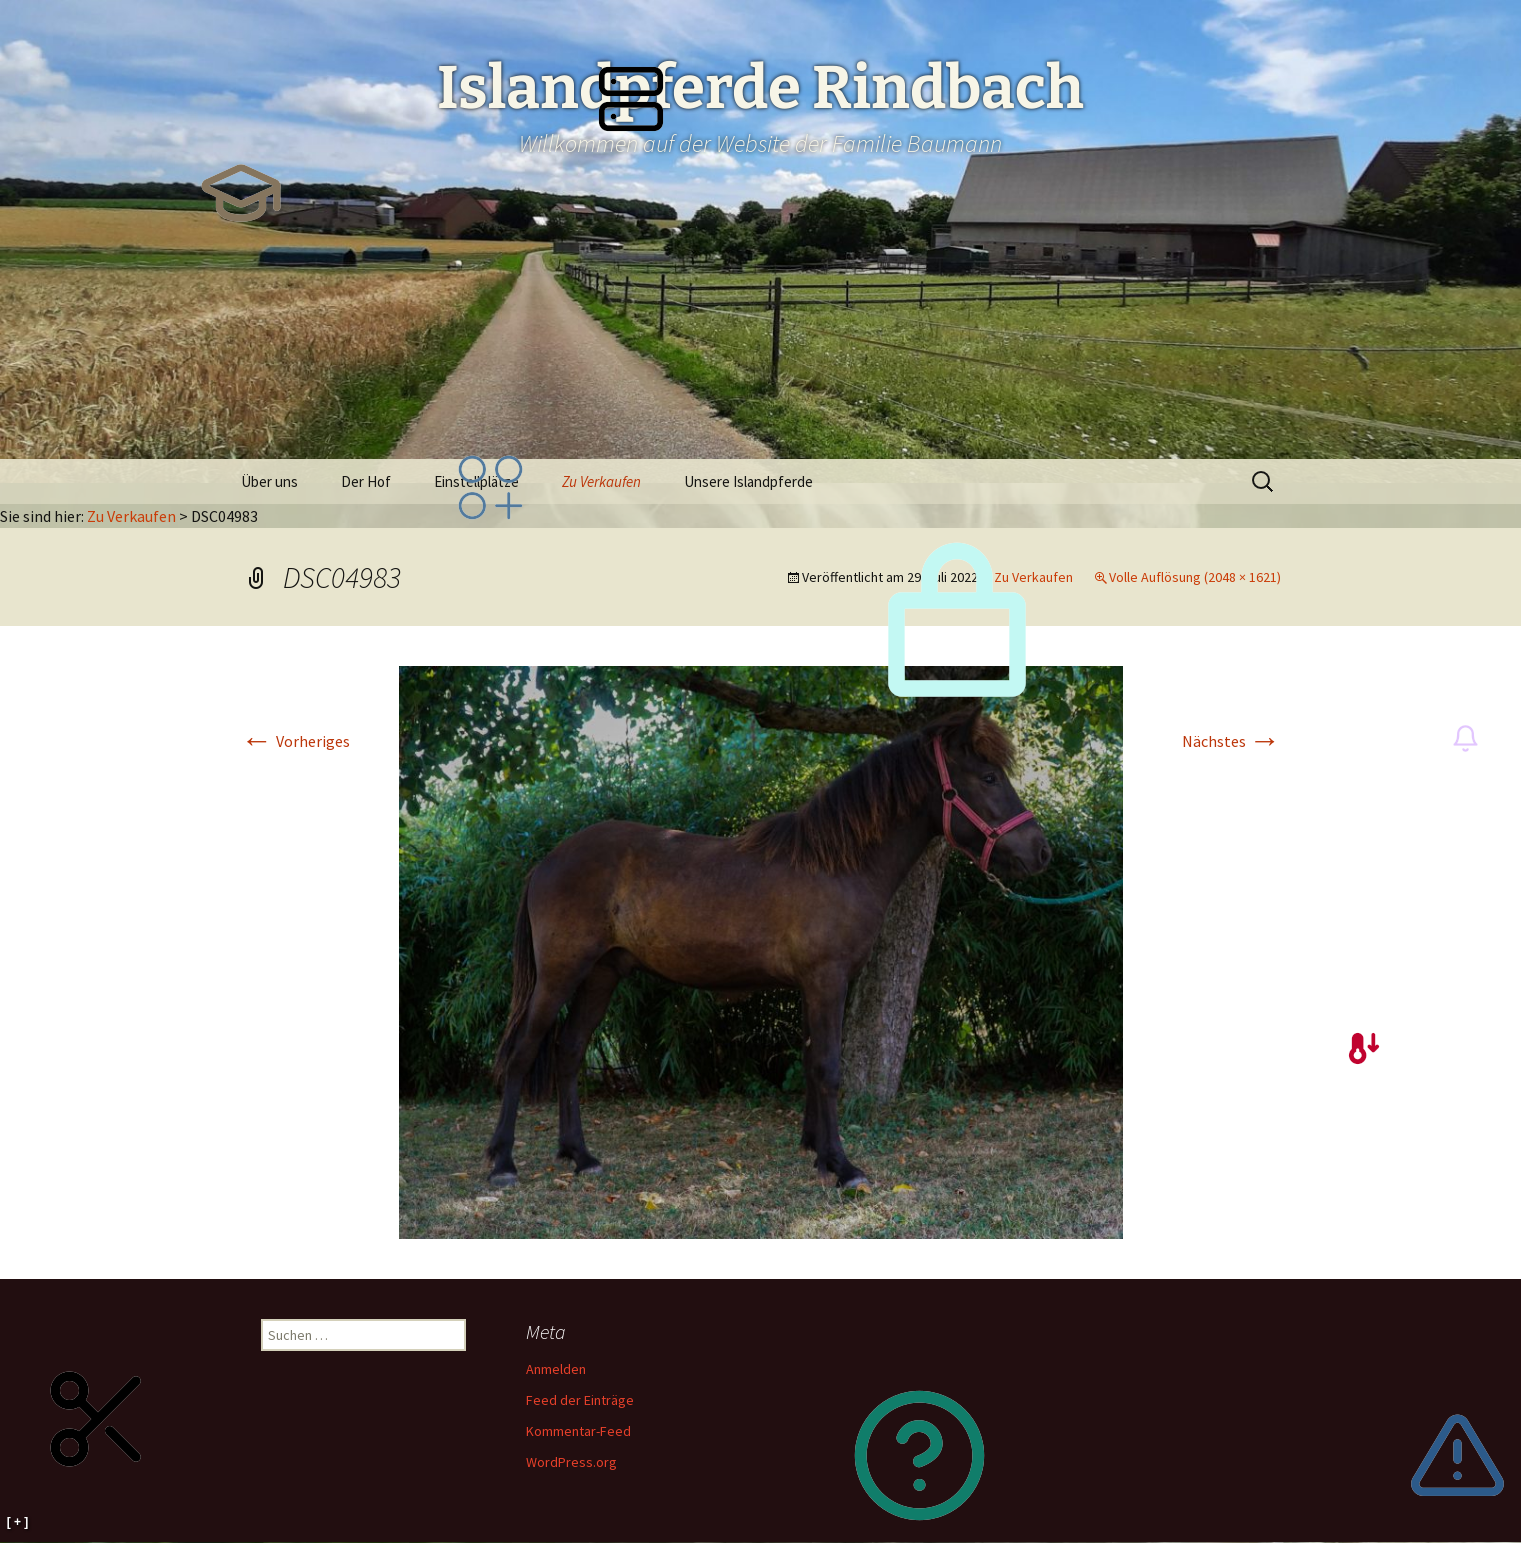  I want to click on access help or support information, so click(919, 1455).